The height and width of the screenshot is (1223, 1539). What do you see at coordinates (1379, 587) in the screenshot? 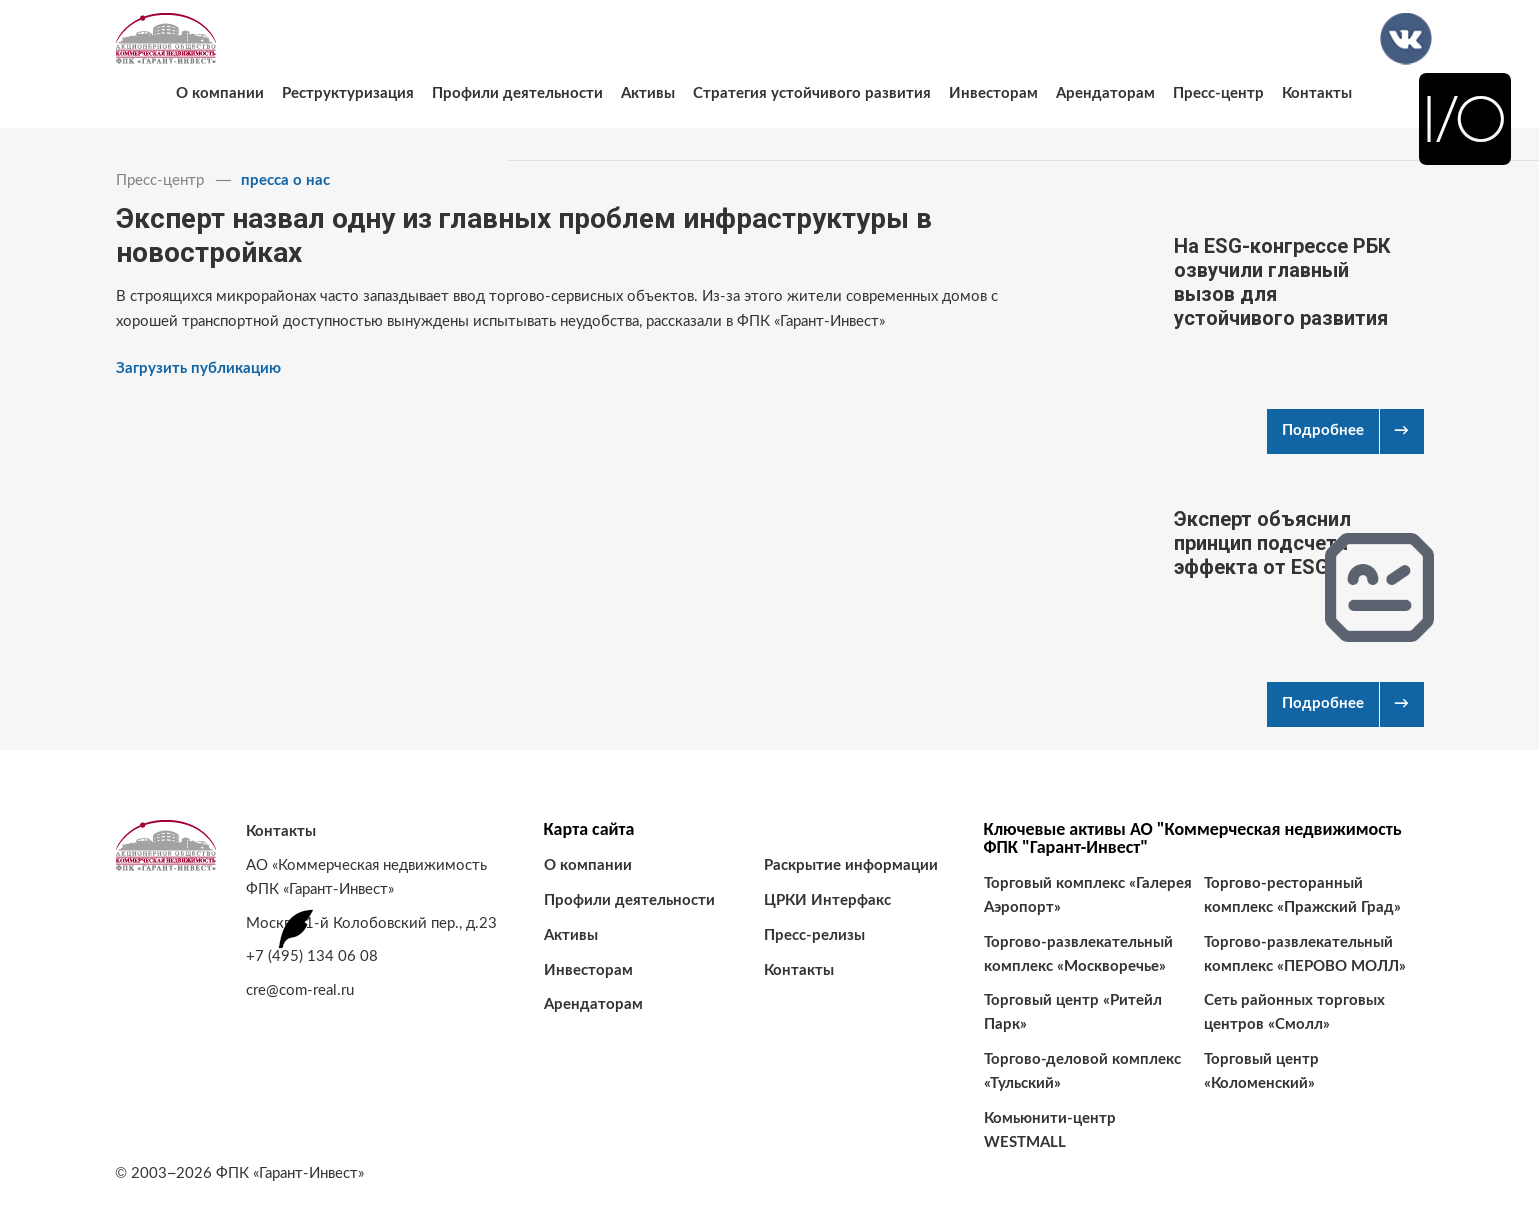
I see `robot framework logo` at bounding box center [1379, 587].